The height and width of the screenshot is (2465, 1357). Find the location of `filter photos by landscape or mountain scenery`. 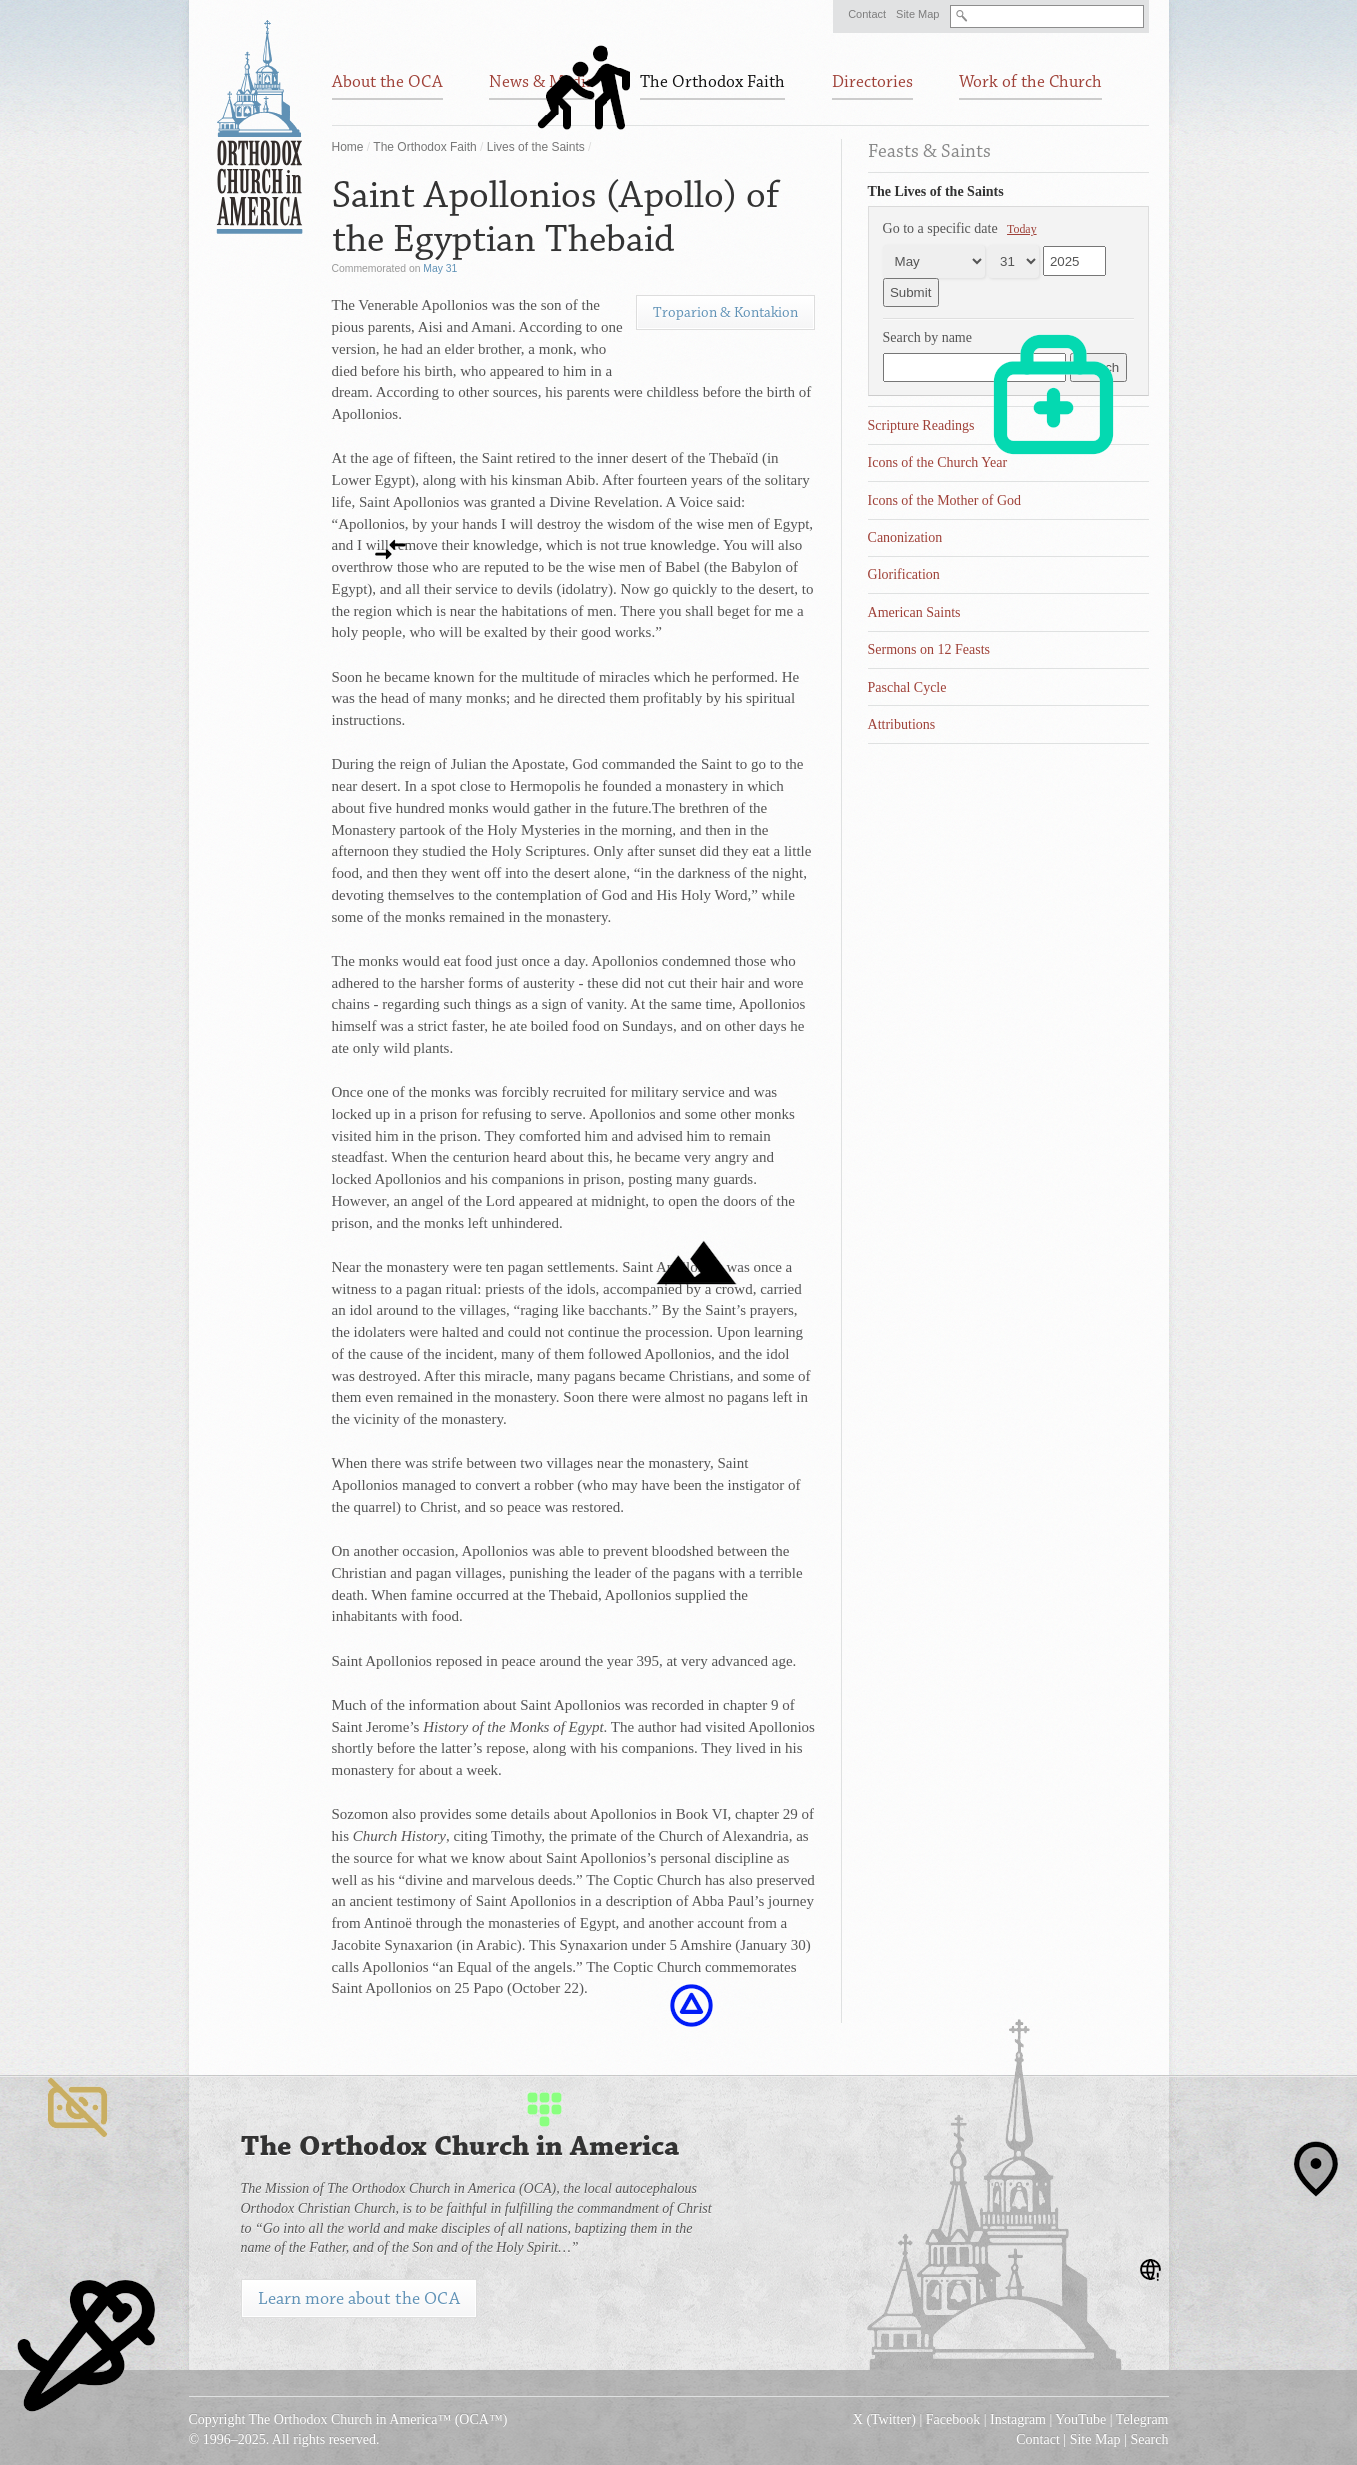

filter photos by landscape or mountain scenery is located at coordinates (696, 1262).